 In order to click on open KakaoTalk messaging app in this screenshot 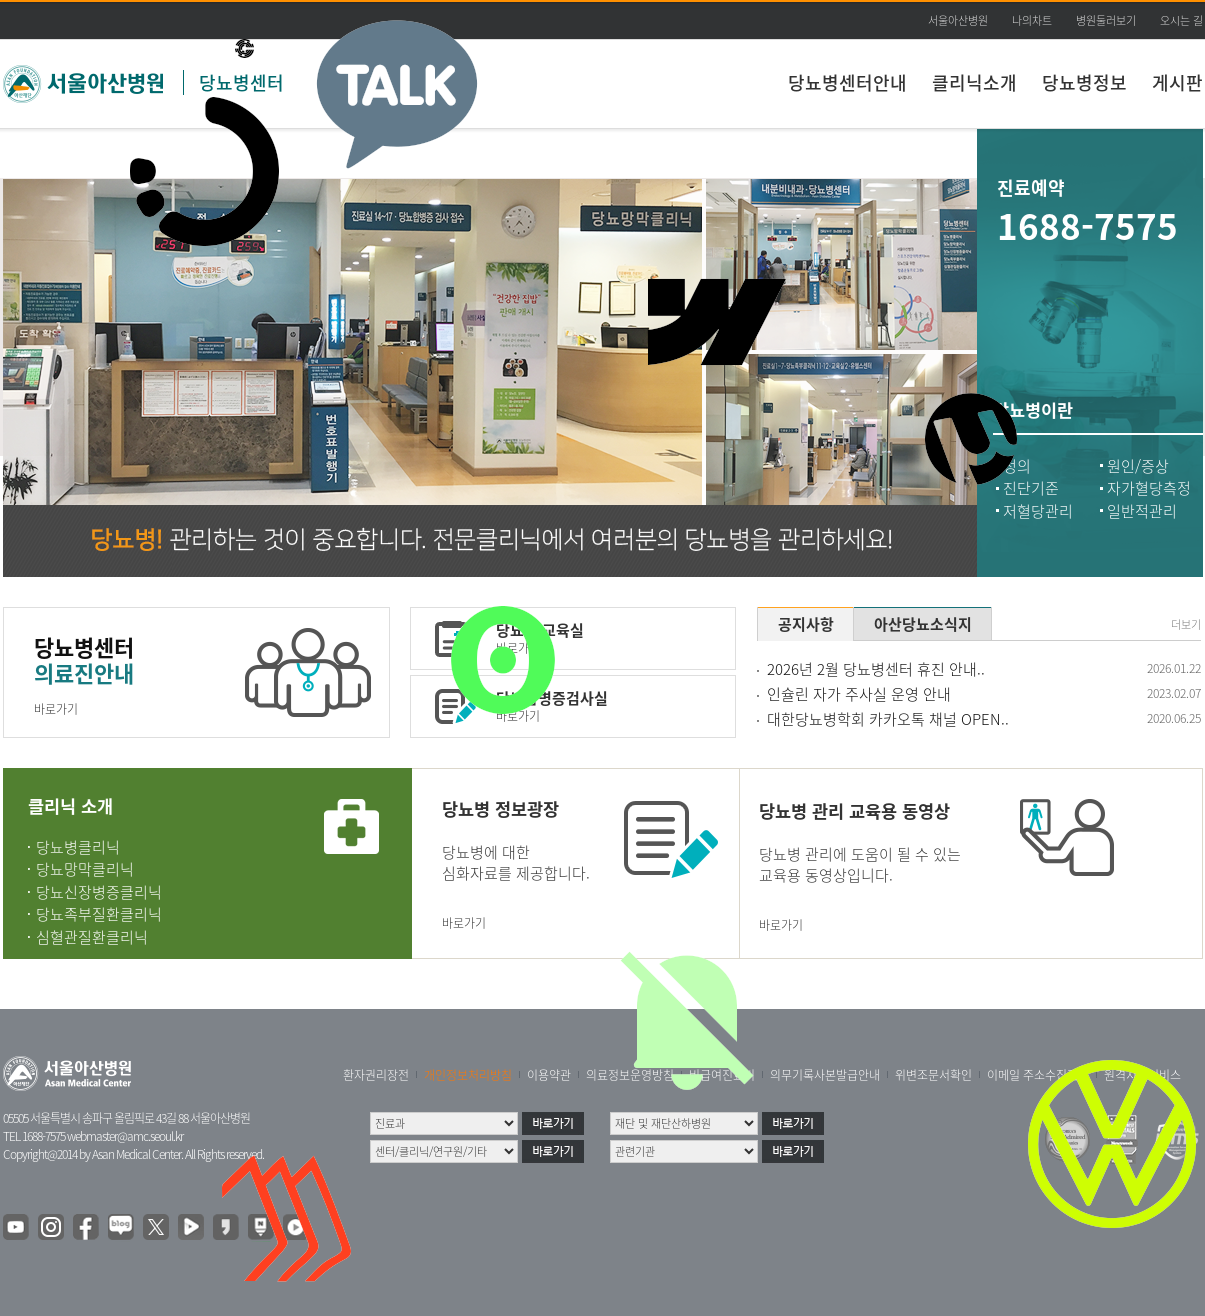, I will do `click(397, 91)`.